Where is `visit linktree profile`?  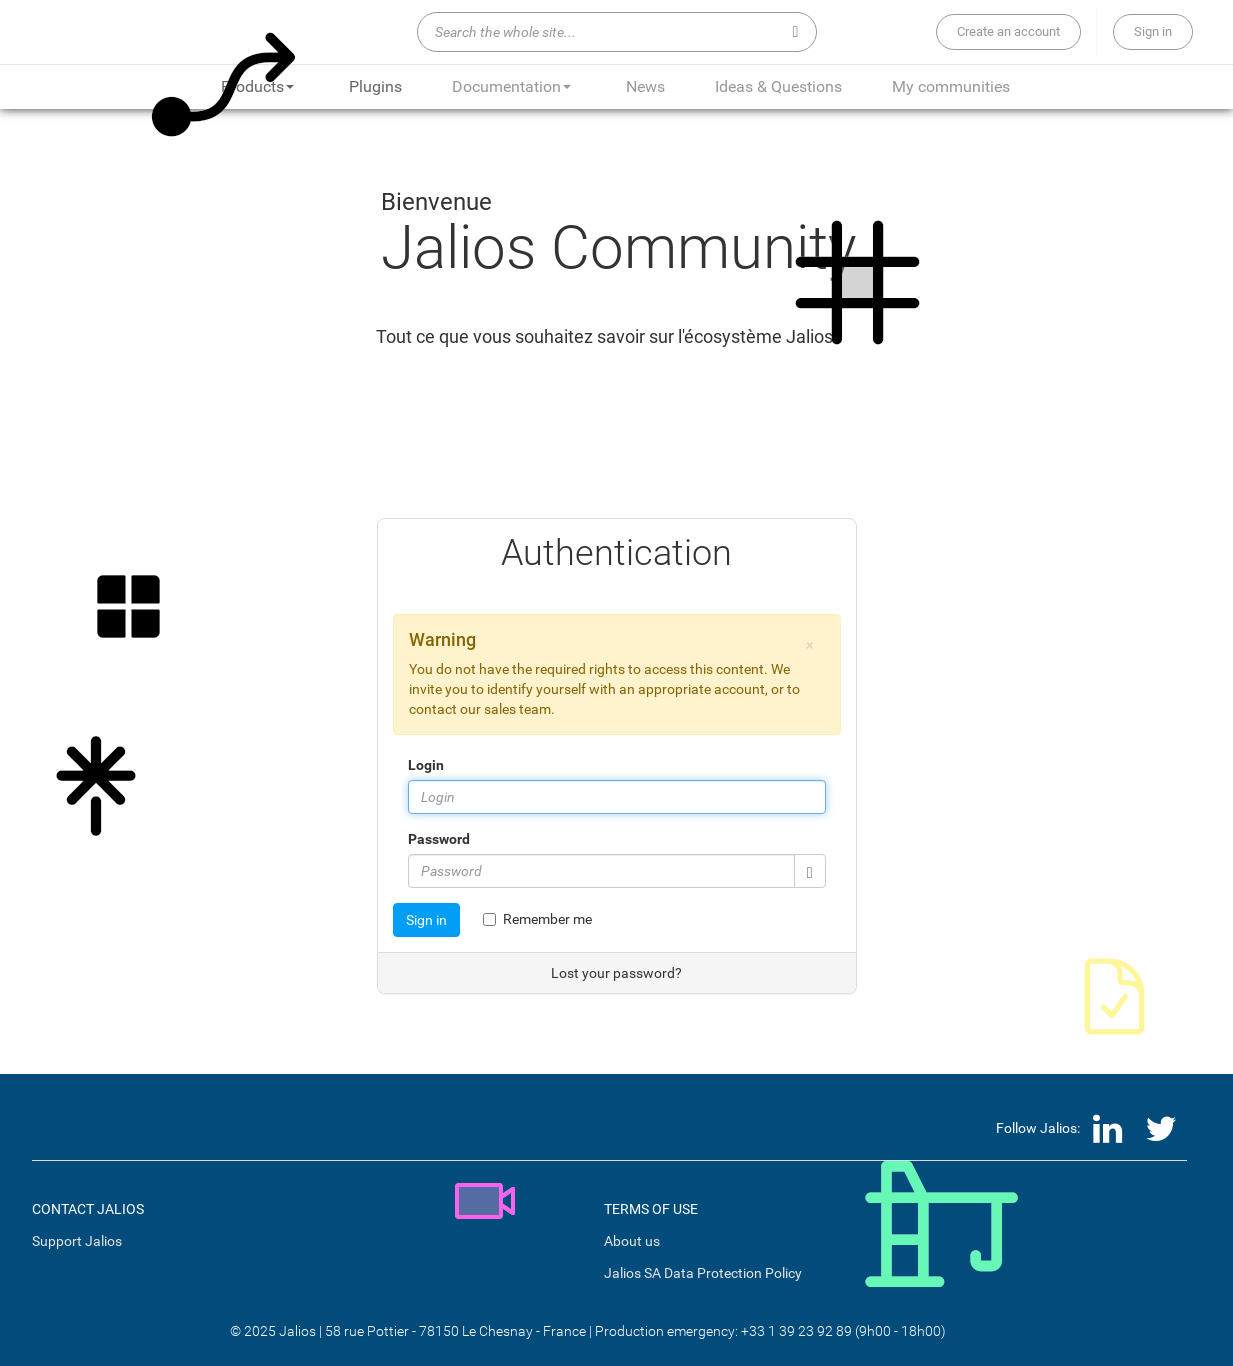 visit linktree profile is located at coordinates (96, 786).